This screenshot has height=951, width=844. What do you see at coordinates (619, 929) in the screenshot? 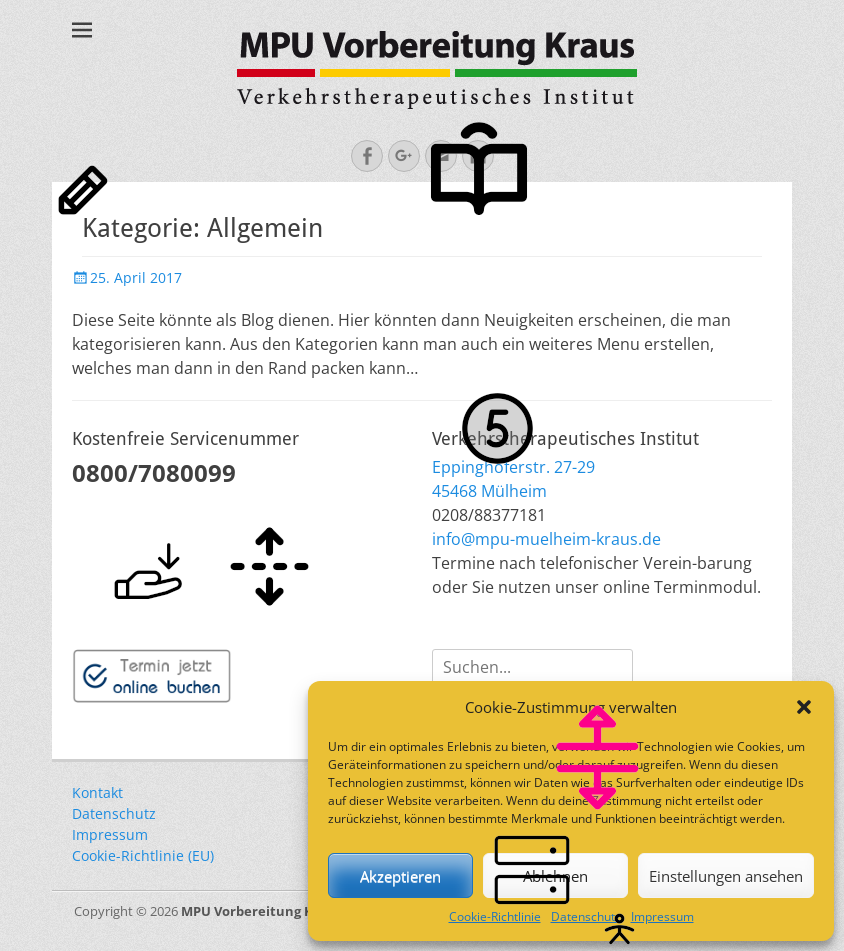
I see `view user profile` at bounding box center [619, 929].